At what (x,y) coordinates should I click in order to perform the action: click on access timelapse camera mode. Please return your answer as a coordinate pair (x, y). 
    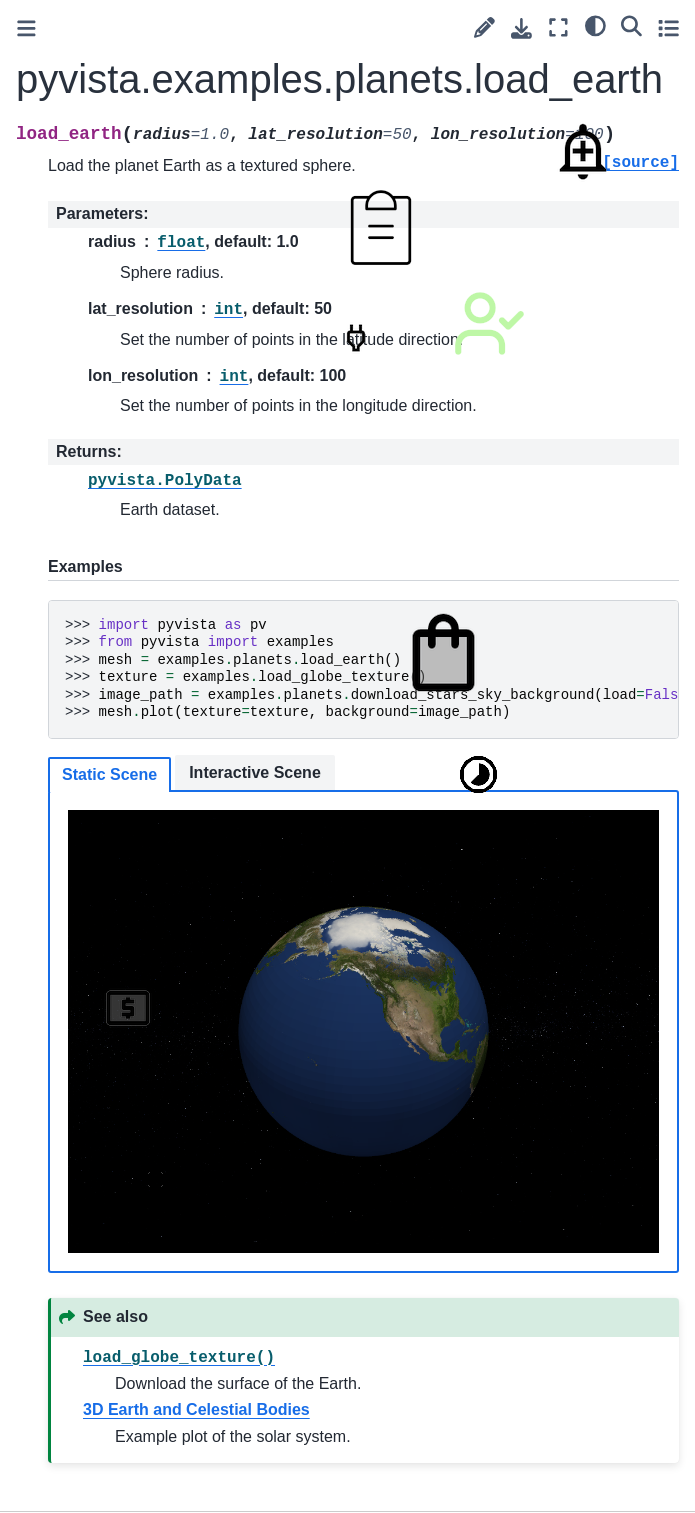
    Looking at the image, I should click on (478, 774).